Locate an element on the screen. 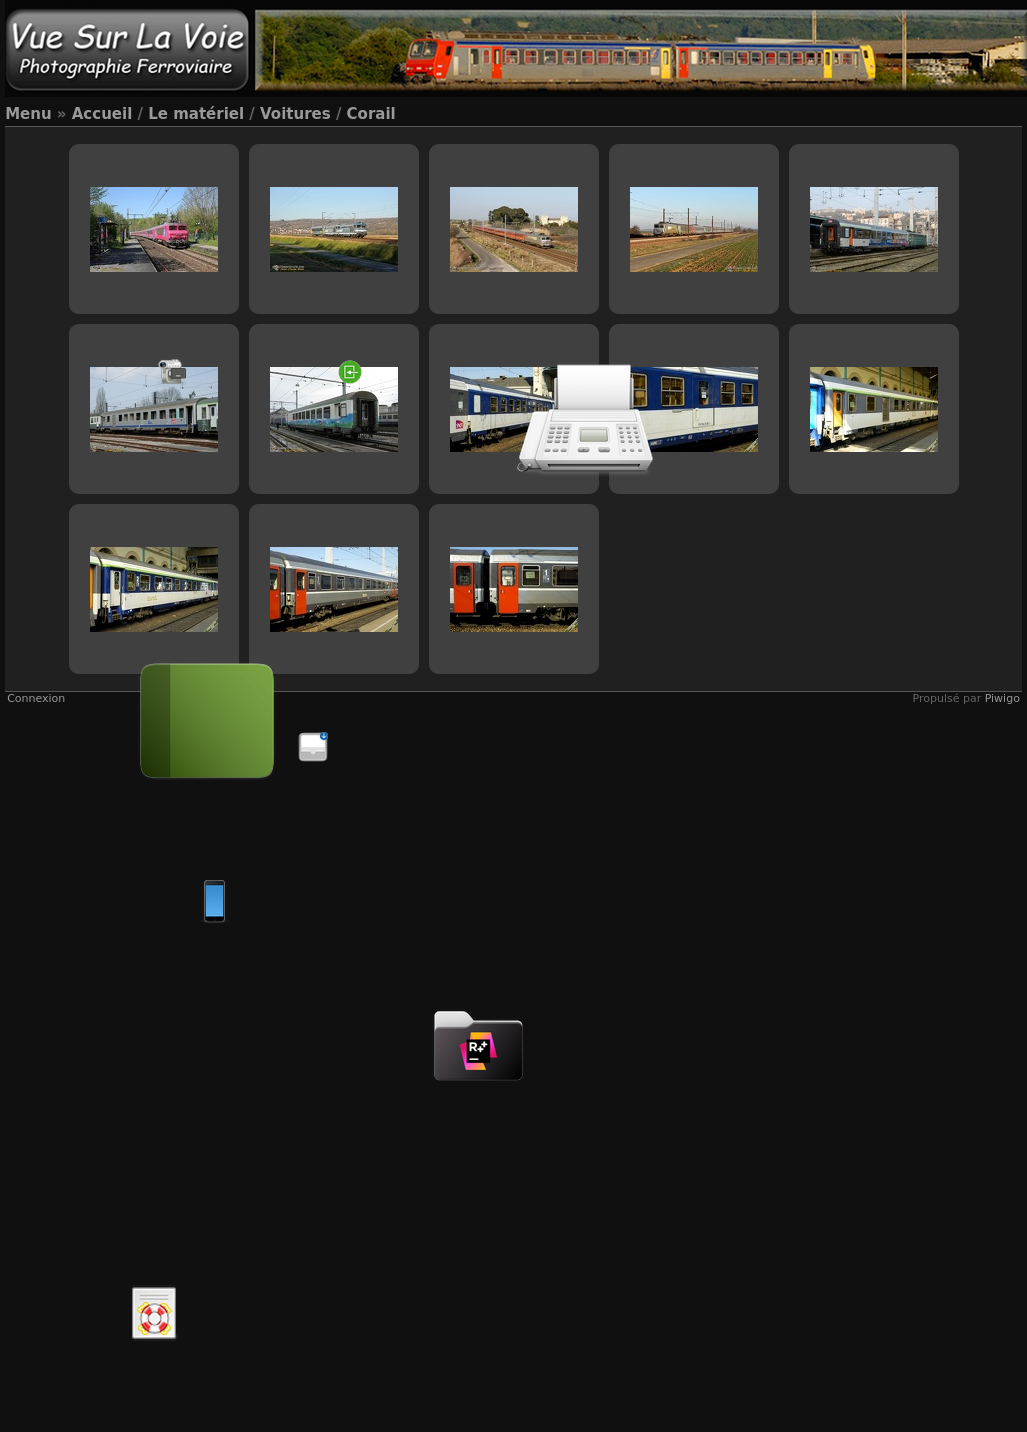 This screenshot has width=1027, height=1432. indicates a connected iPhone device is located at coordinates (214, 901).